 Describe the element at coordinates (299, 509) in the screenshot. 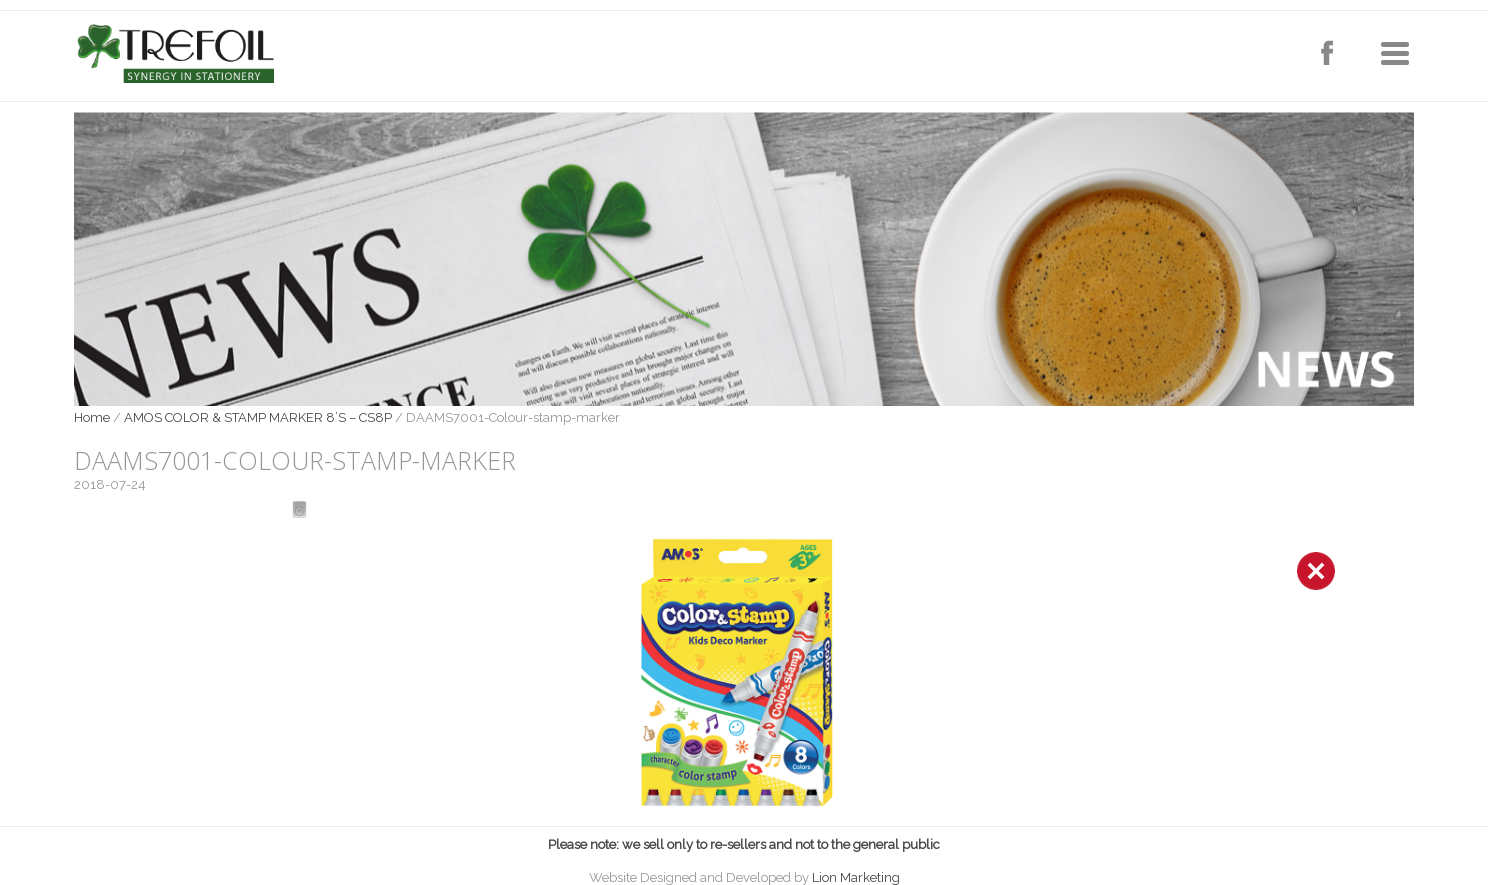

I see `access hard drive storage` at that location.